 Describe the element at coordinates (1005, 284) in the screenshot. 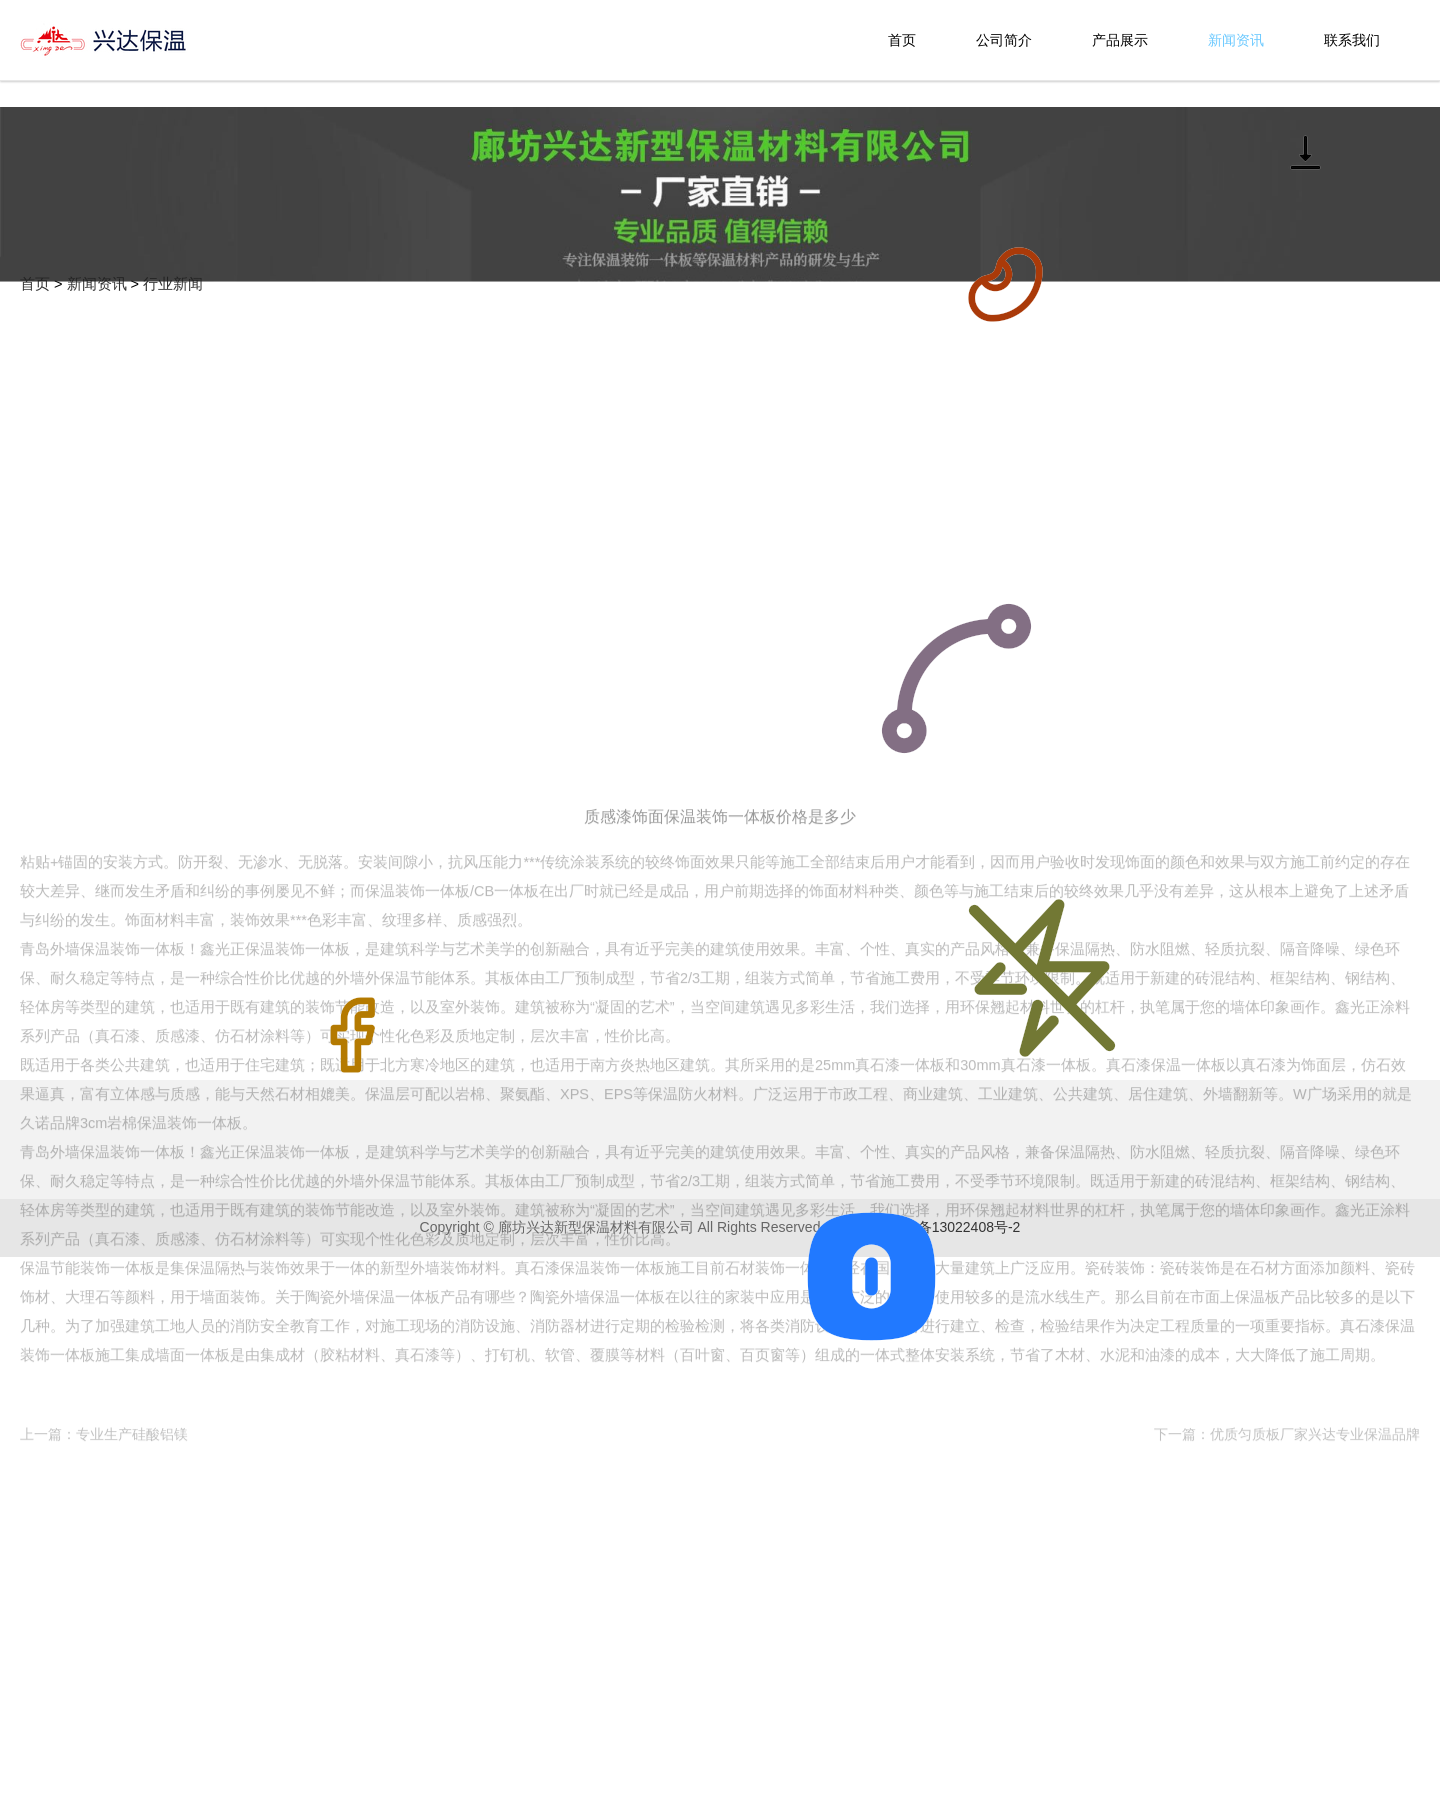

I see `indicates bean or legume ingredient` at that location.